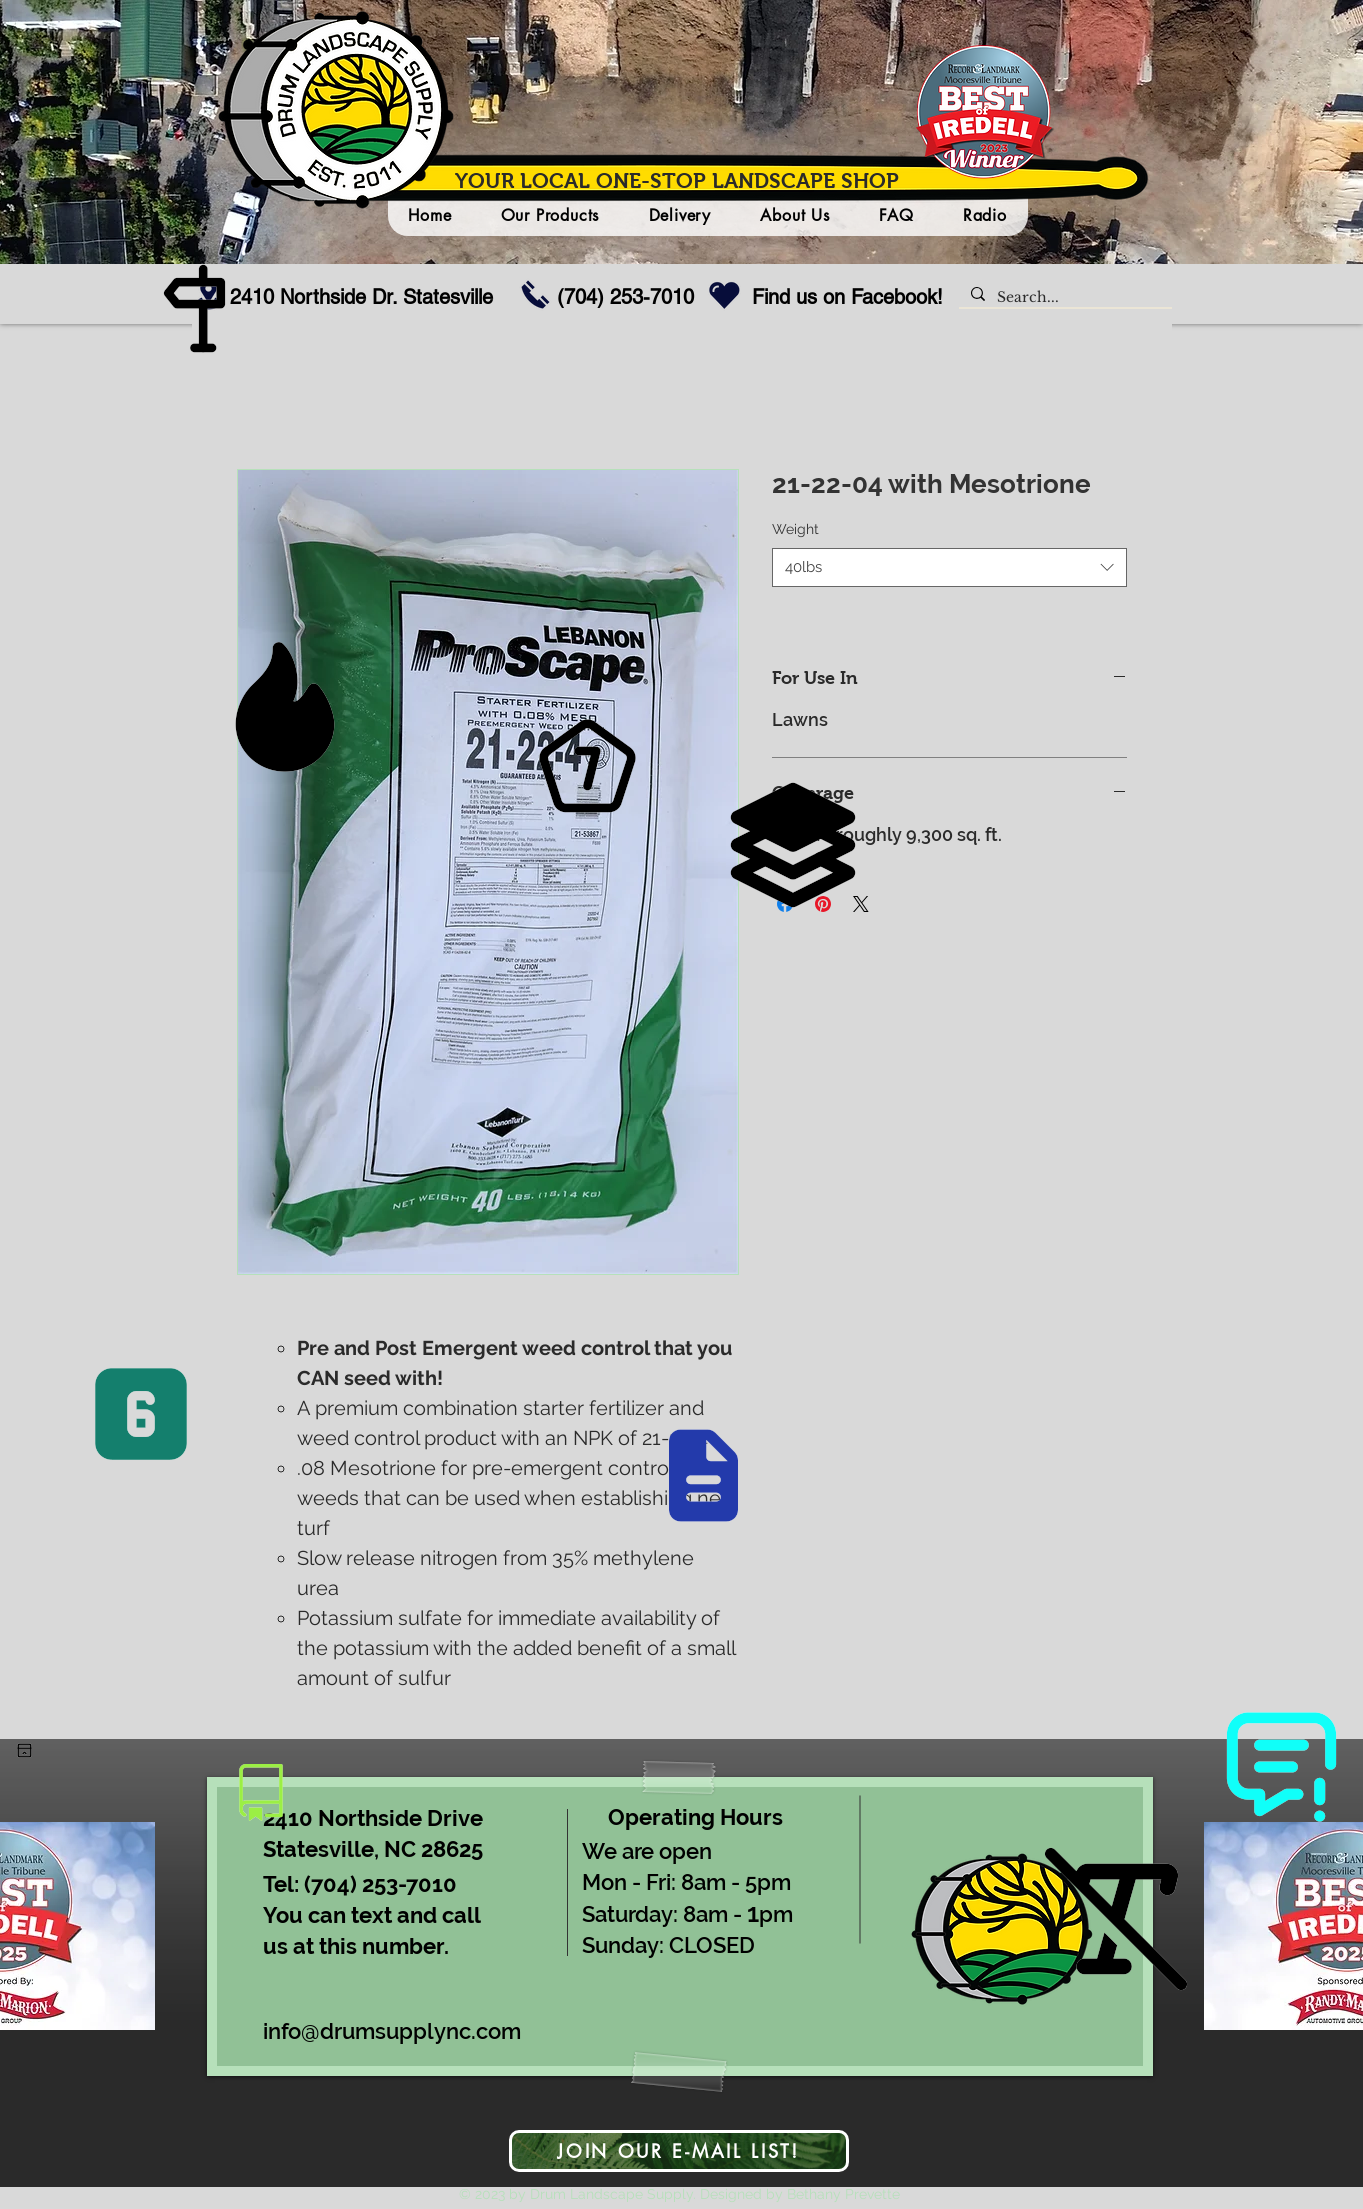 This screenshot has height=2209, width=1363. Describe the element at coordinates (194, 308) in the screenshot. I see `navigate to previous section` at that location.